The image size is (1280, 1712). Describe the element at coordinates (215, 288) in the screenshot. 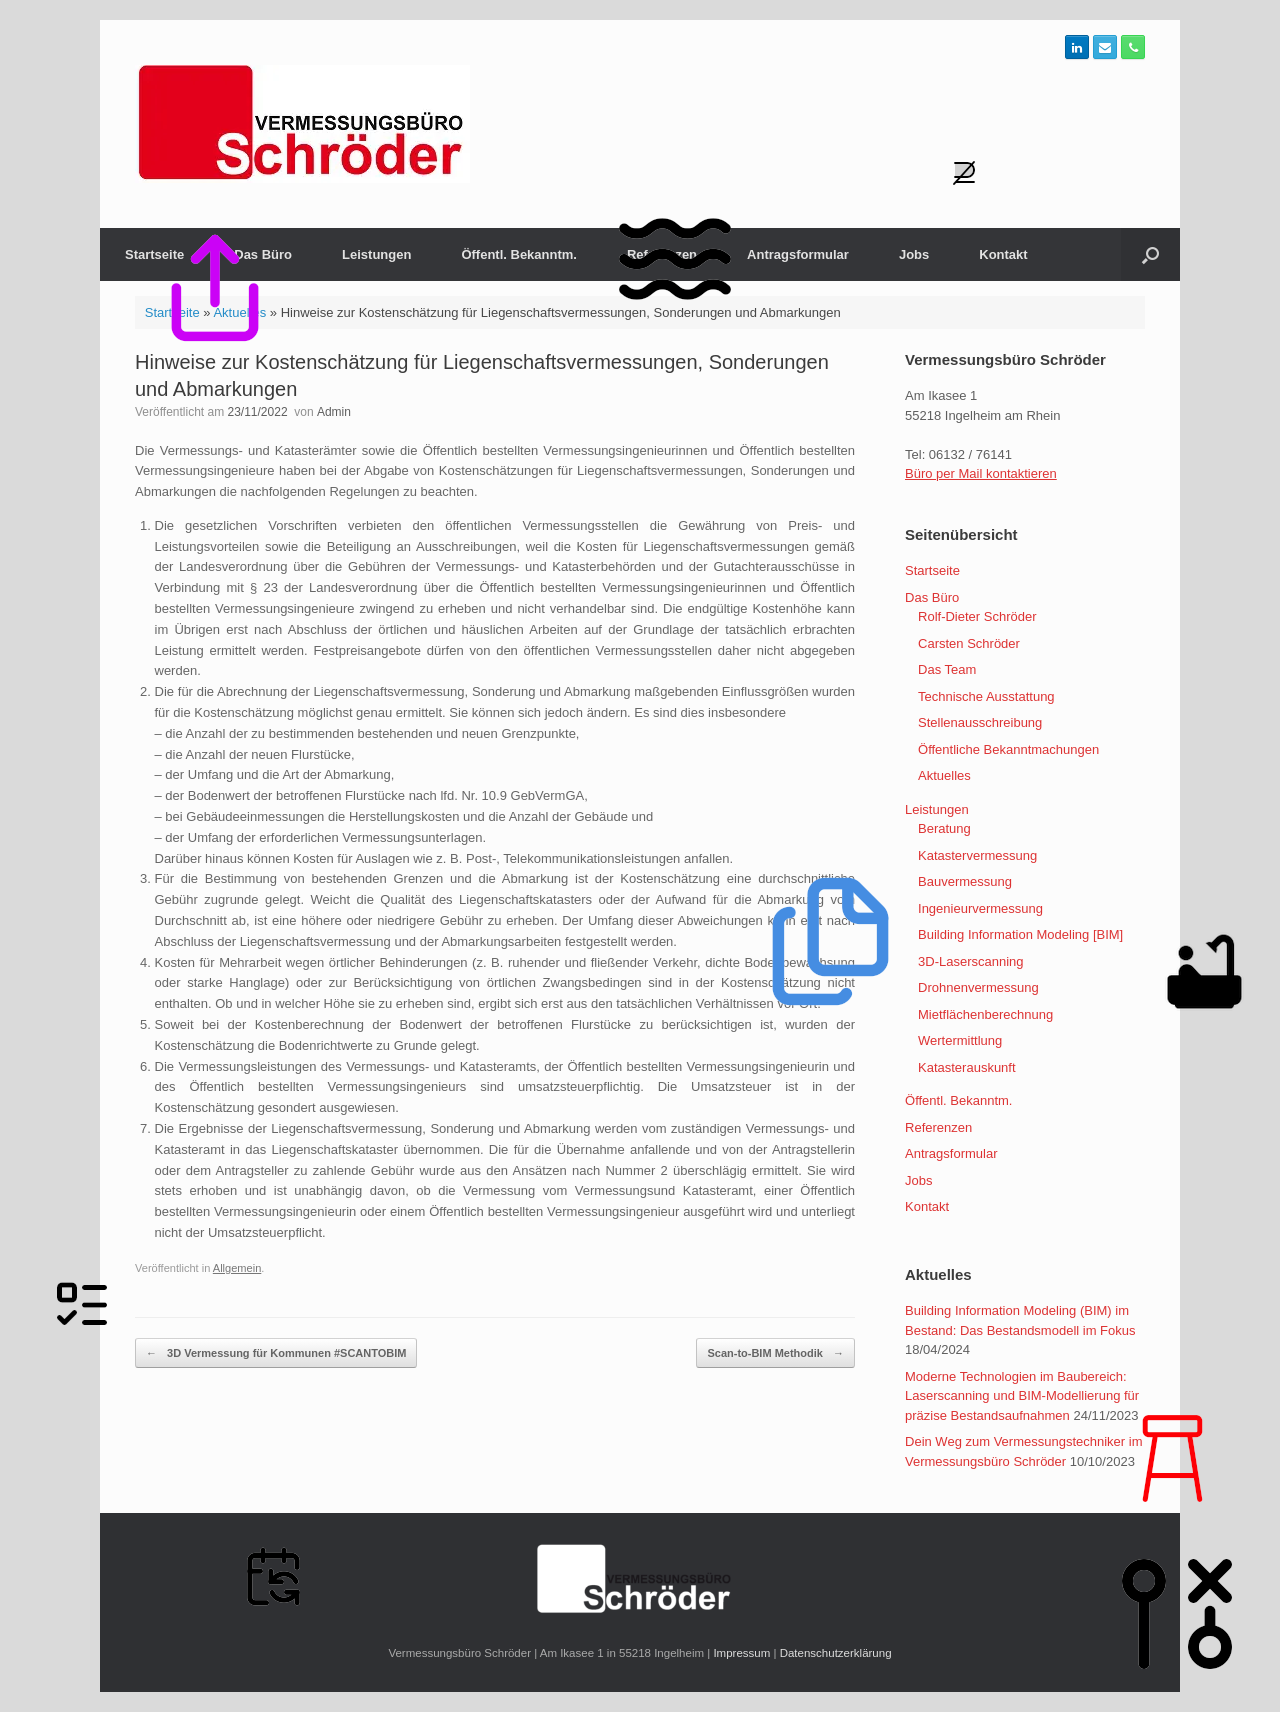

I see `share content to another app or platform` at that location.